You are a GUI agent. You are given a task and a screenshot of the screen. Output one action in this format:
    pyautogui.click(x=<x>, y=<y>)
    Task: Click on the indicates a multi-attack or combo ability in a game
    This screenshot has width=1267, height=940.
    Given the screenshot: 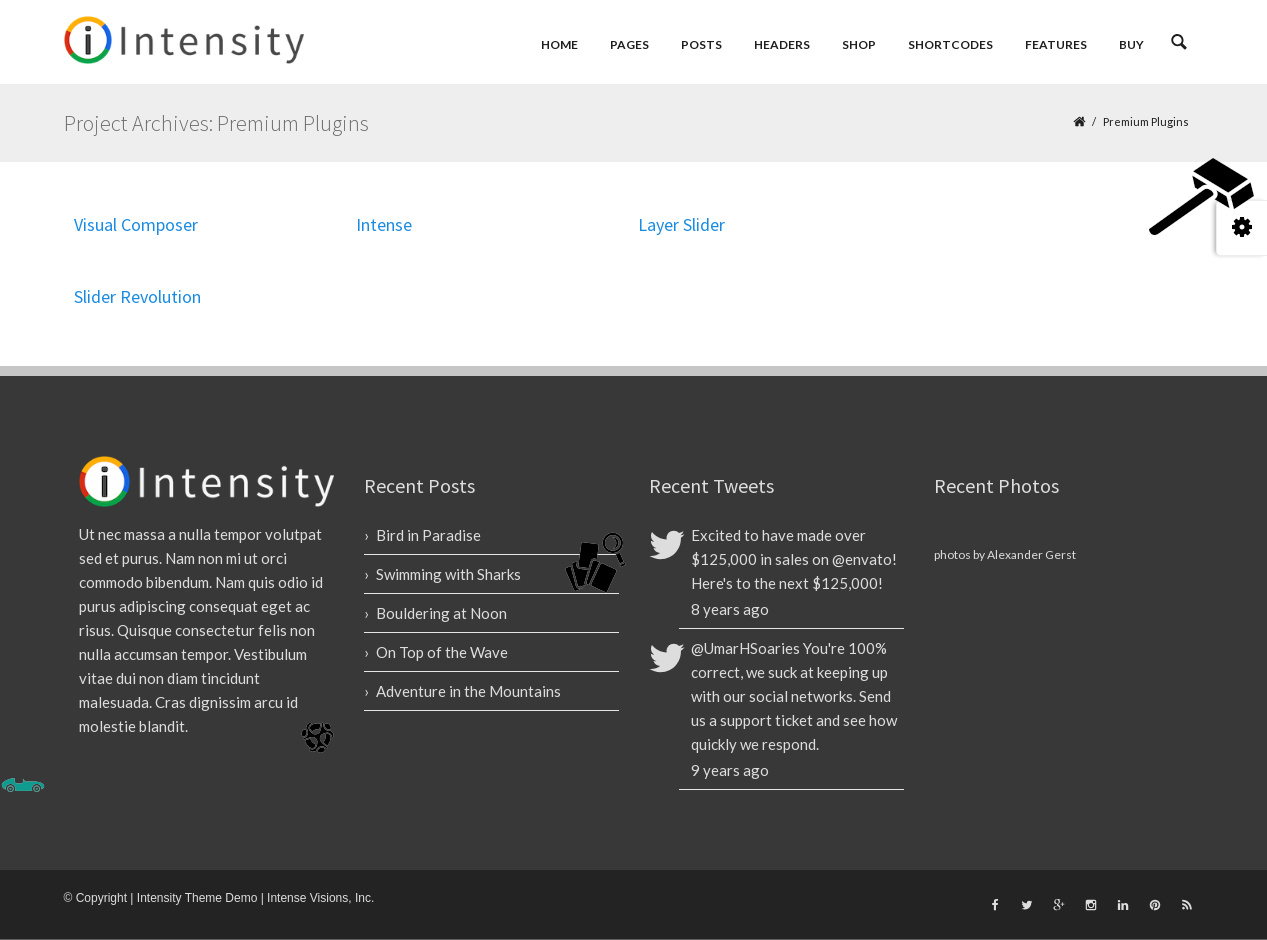 What is the action you would take?
    pyautogui.click(x=317, y=737)
    